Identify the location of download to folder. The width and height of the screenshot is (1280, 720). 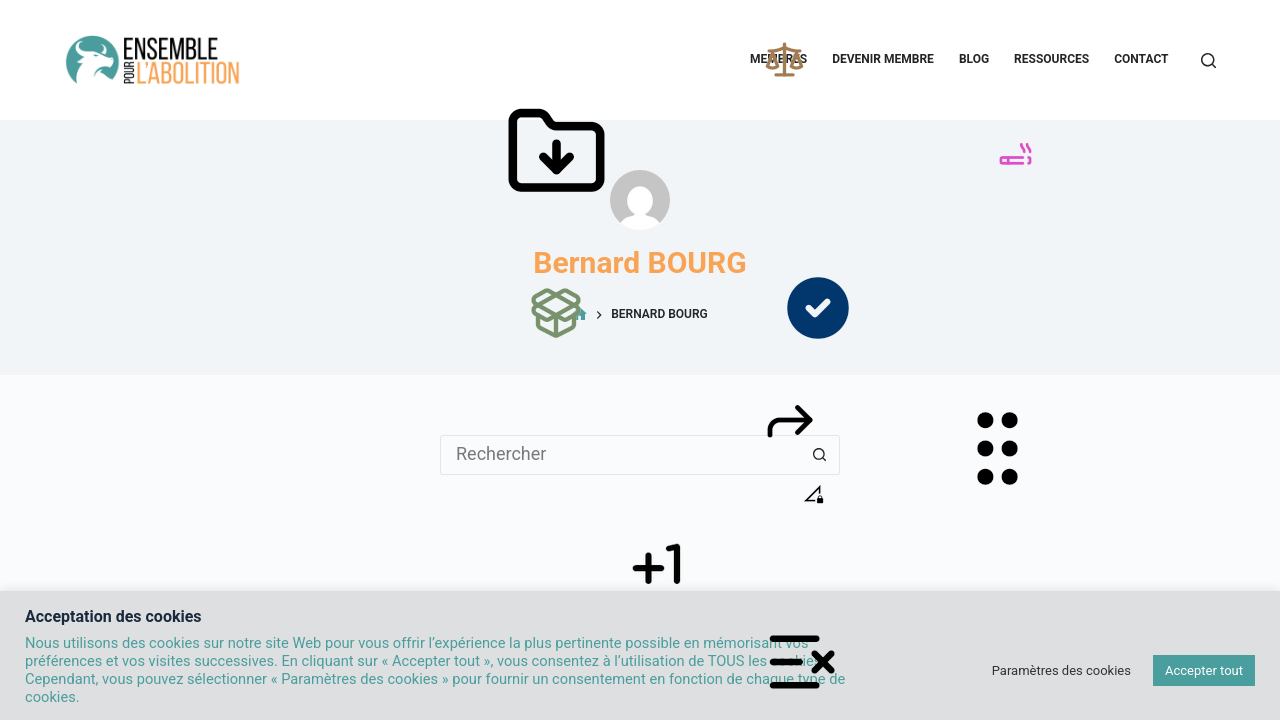
(556, 152).